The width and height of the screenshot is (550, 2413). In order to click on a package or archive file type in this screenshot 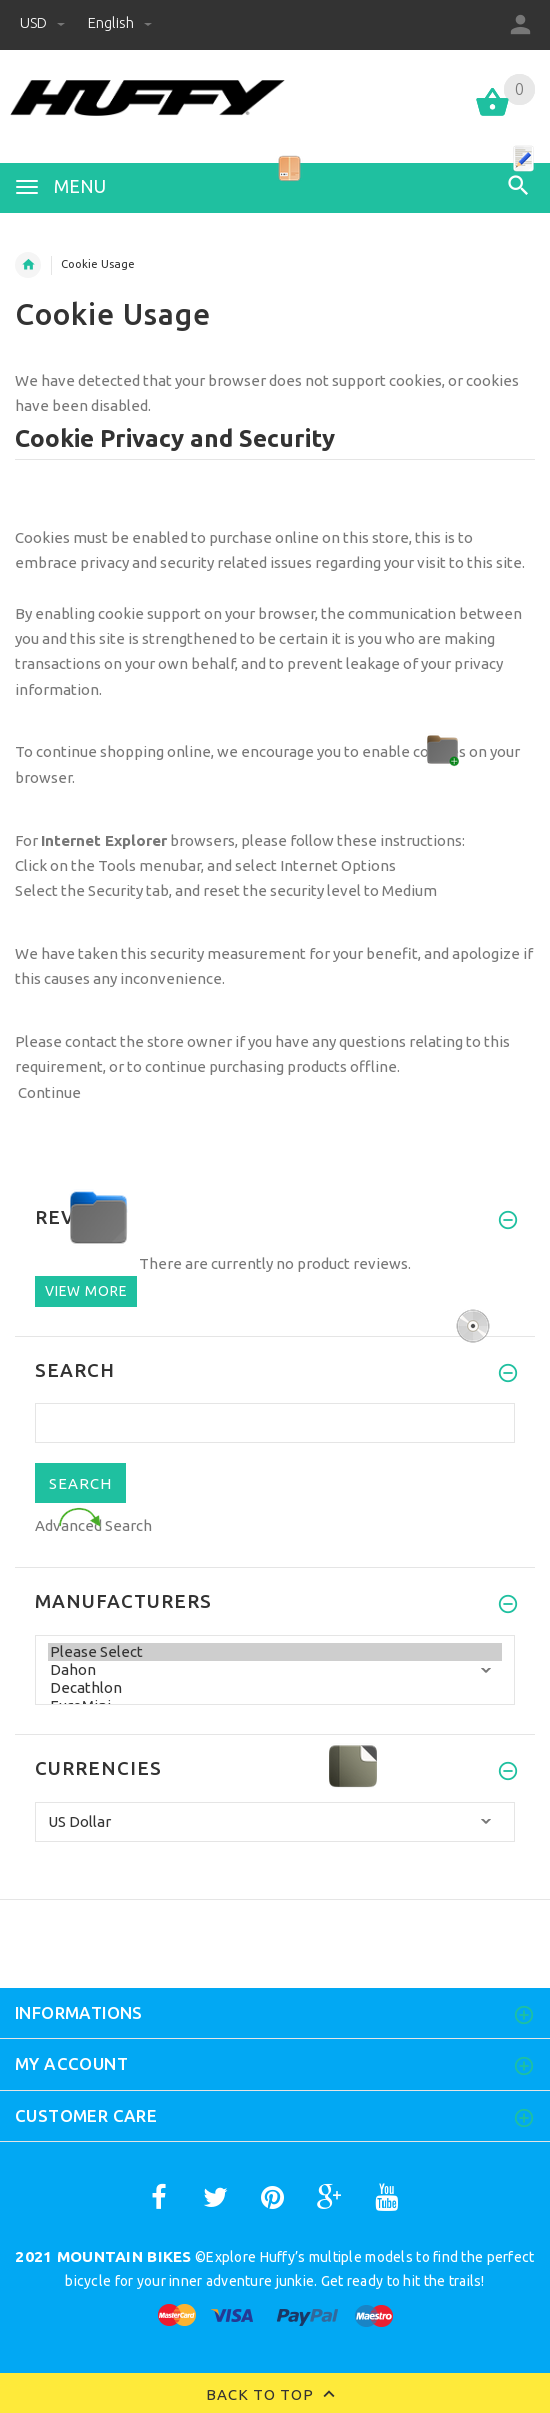, I will do `click(289, 168)`.